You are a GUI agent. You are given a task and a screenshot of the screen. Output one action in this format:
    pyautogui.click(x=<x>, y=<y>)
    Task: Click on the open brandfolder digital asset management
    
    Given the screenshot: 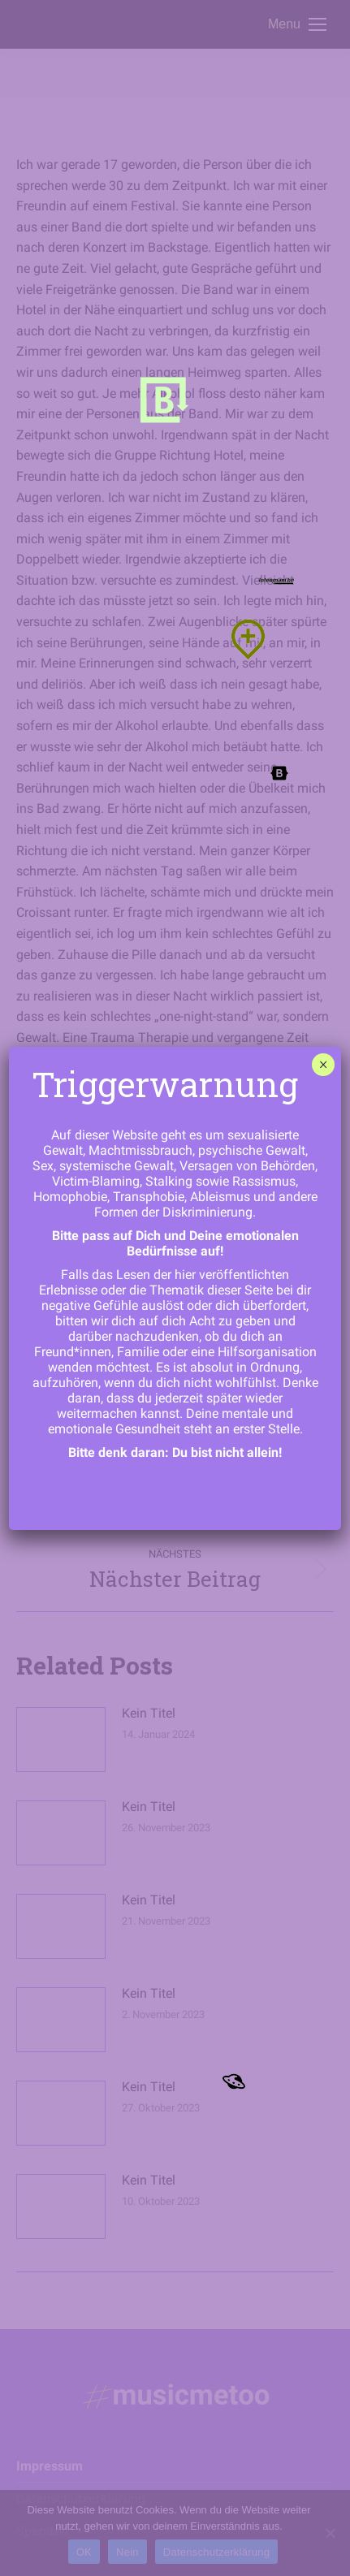 What is the action you would take?
    pyautogui.click(x=164, y=400)
    